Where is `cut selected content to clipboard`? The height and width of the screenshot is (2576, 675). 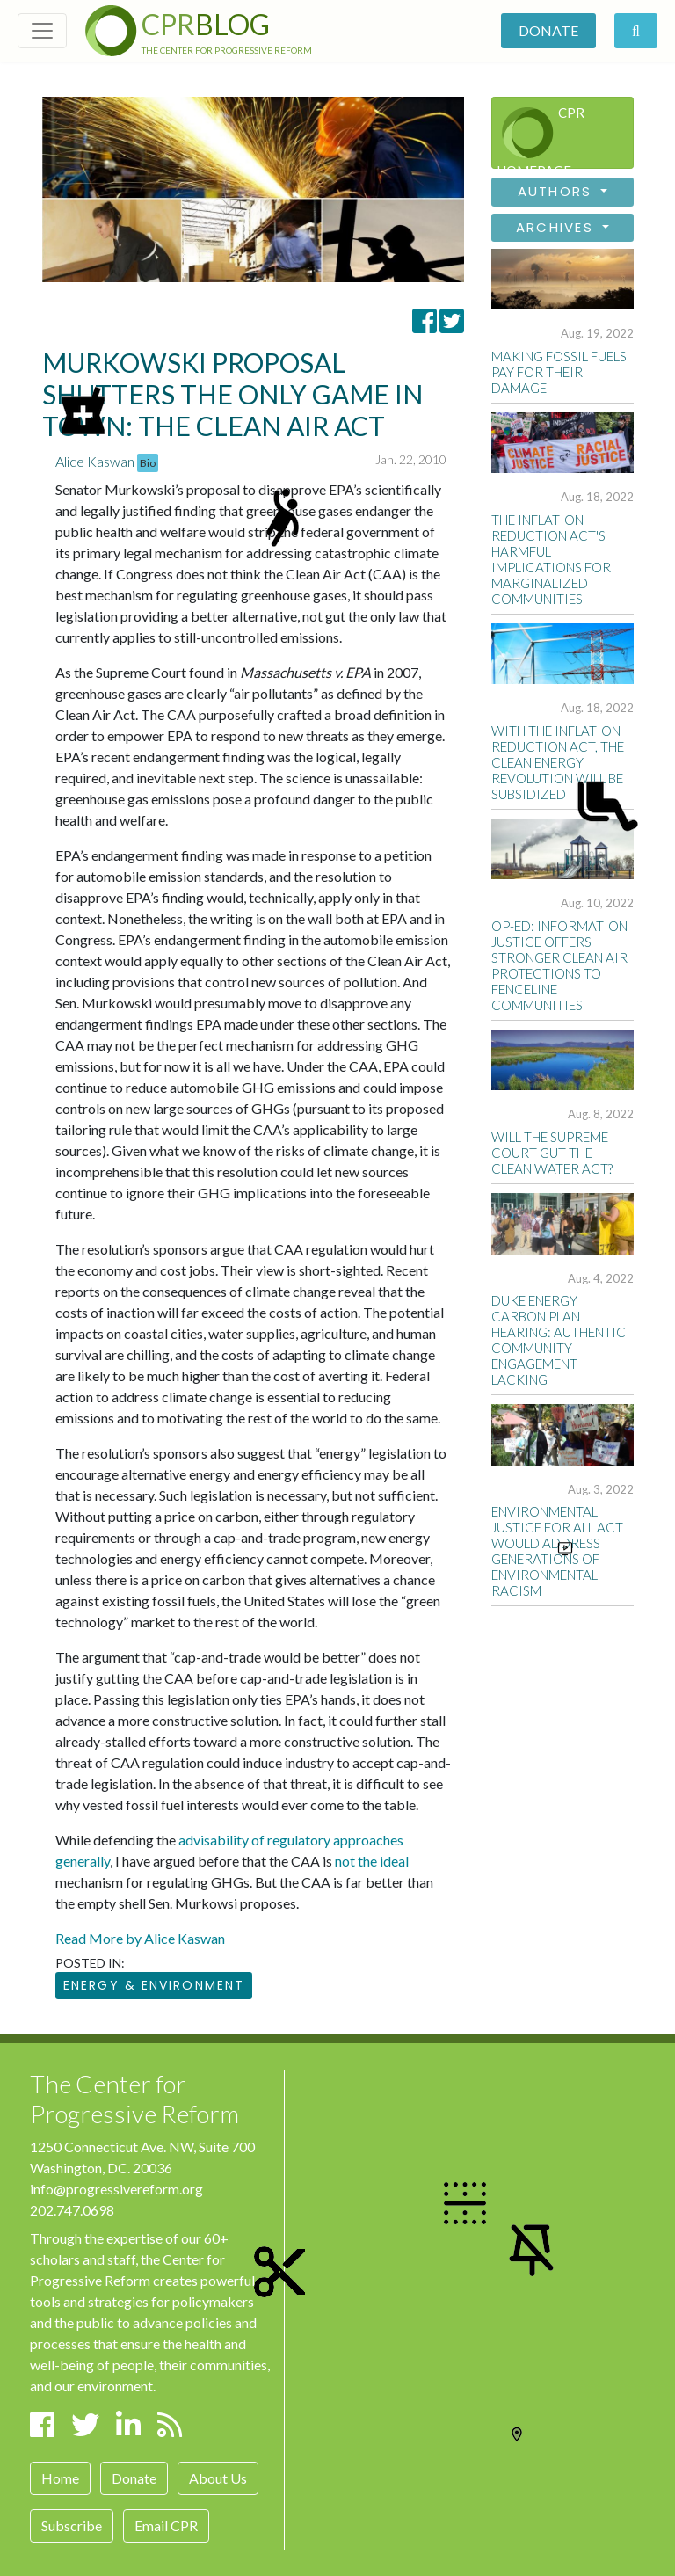 cut selected content to clipboard is located at coordinates (279, 2272).